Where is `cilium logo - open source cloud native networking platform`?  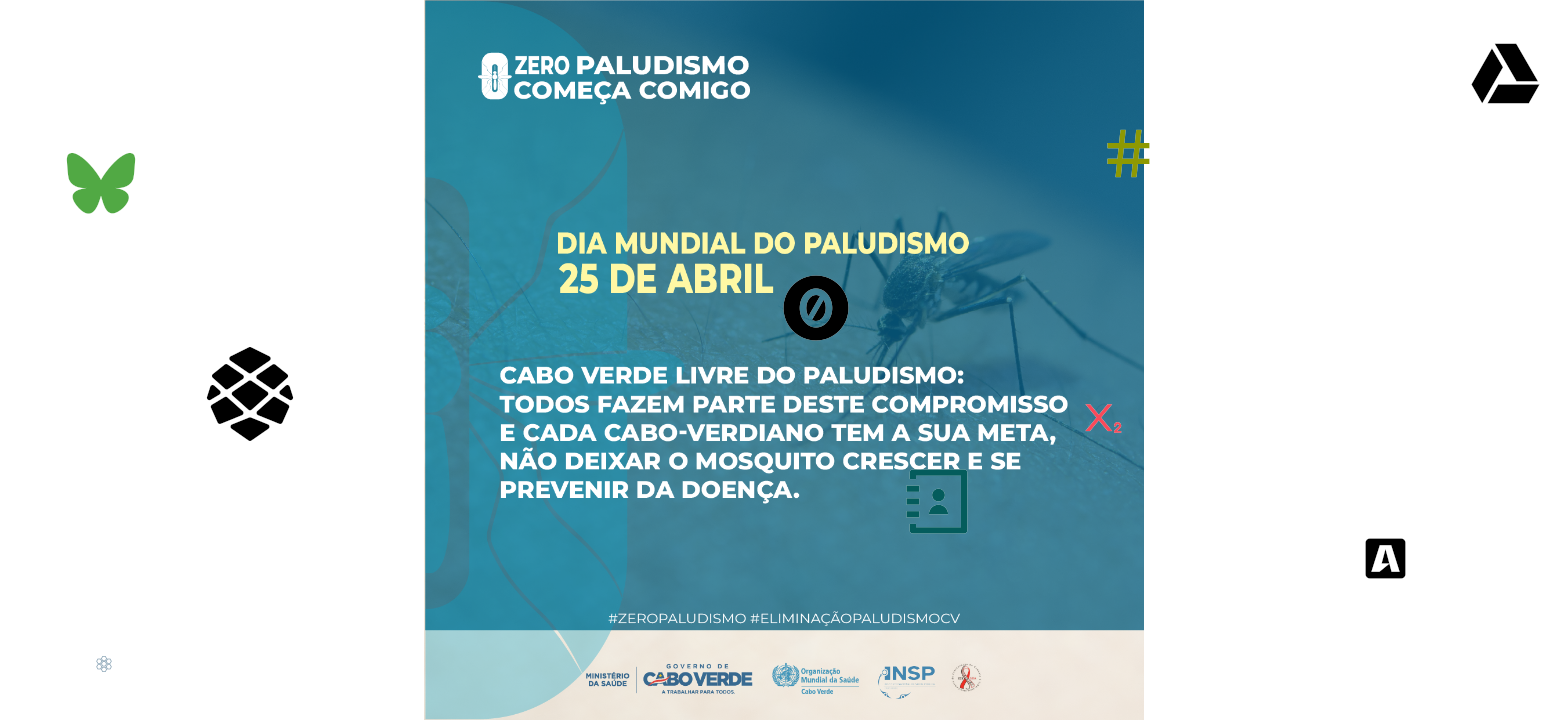 cilium logo - open source cloud native networking platform is located at coordinates (104, 664).